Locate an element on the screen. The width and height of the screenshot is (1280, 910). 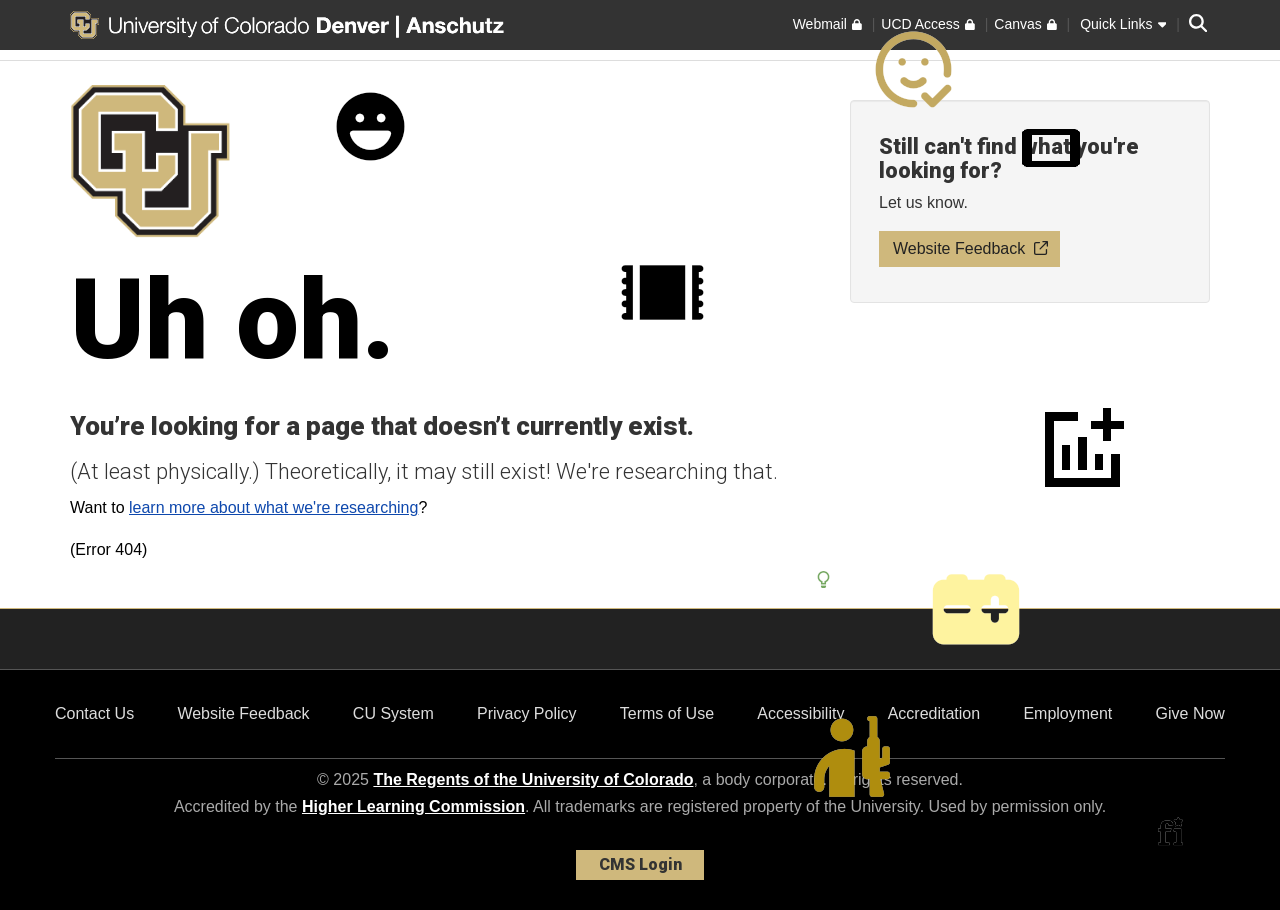
confirm mood or emotional check-in is located at coordinates (913, 69).